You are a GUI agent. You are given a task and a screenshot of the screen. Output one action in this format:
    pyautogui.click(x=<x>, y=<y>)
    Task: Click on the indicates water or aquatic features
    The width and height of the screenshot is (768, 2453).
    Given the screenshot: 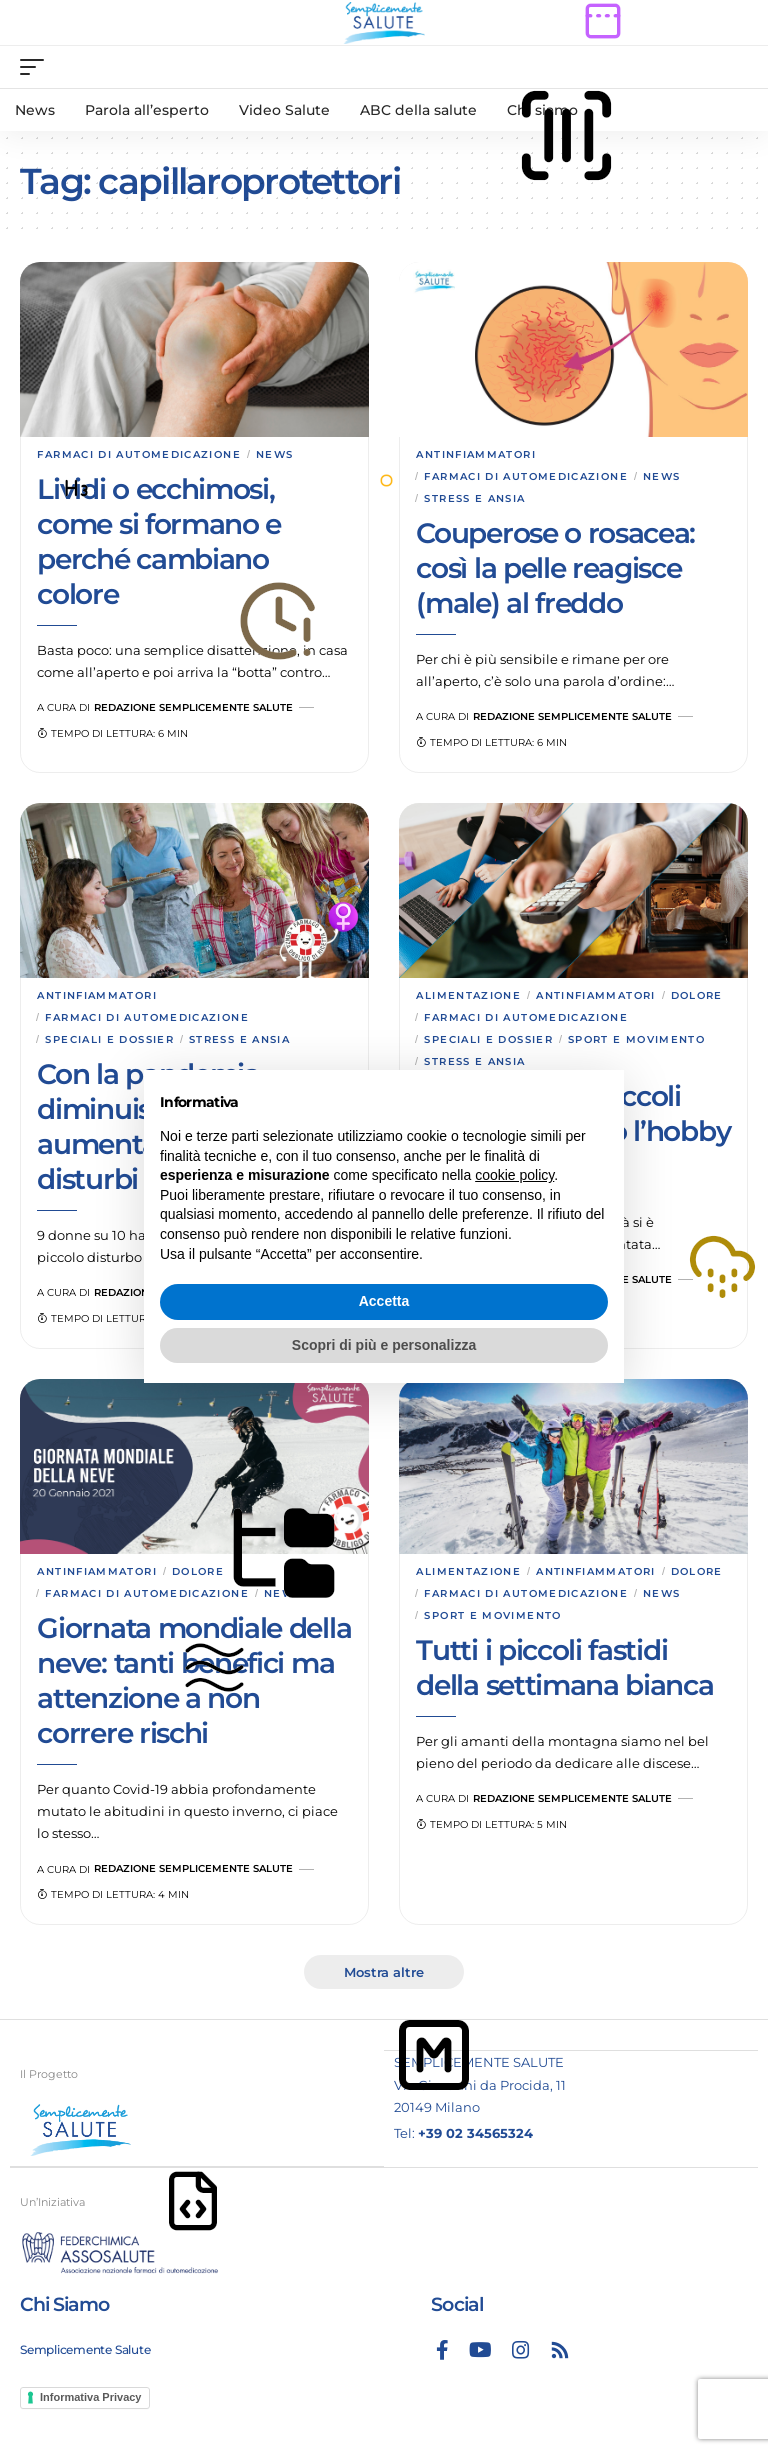 What is the action you would take?
    pyautogui.click(x=214, y=1667)
    